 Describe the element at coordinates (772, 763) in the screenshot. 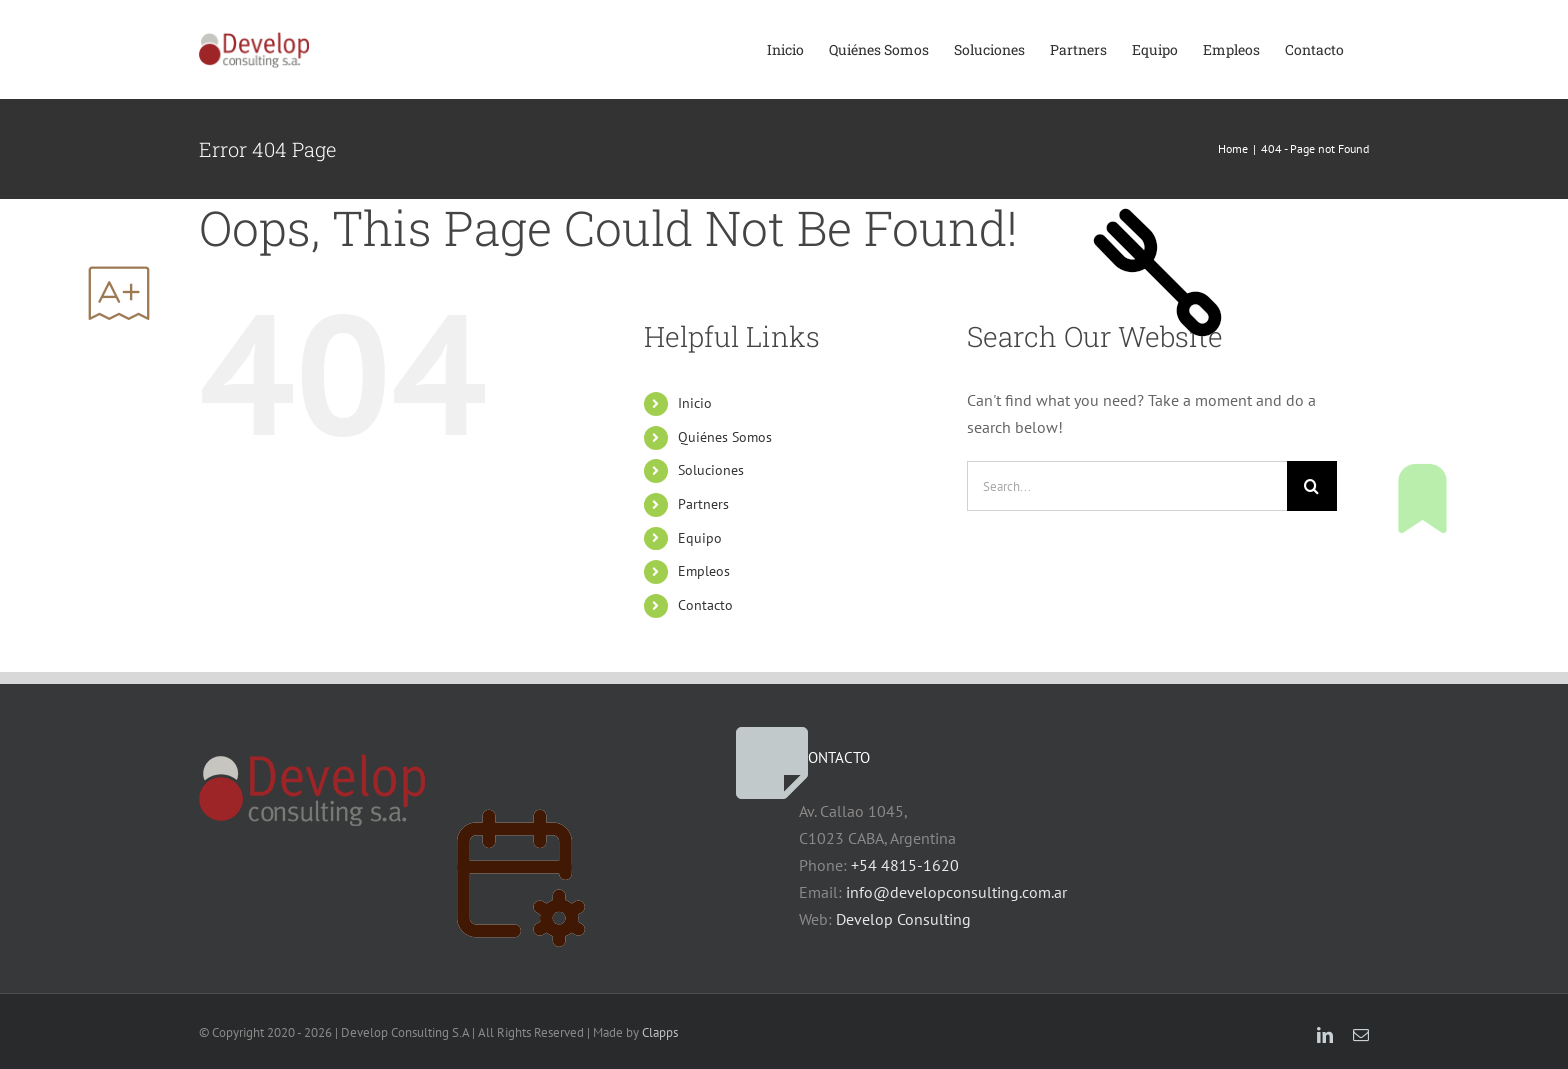

I see `create a new note` at that location.